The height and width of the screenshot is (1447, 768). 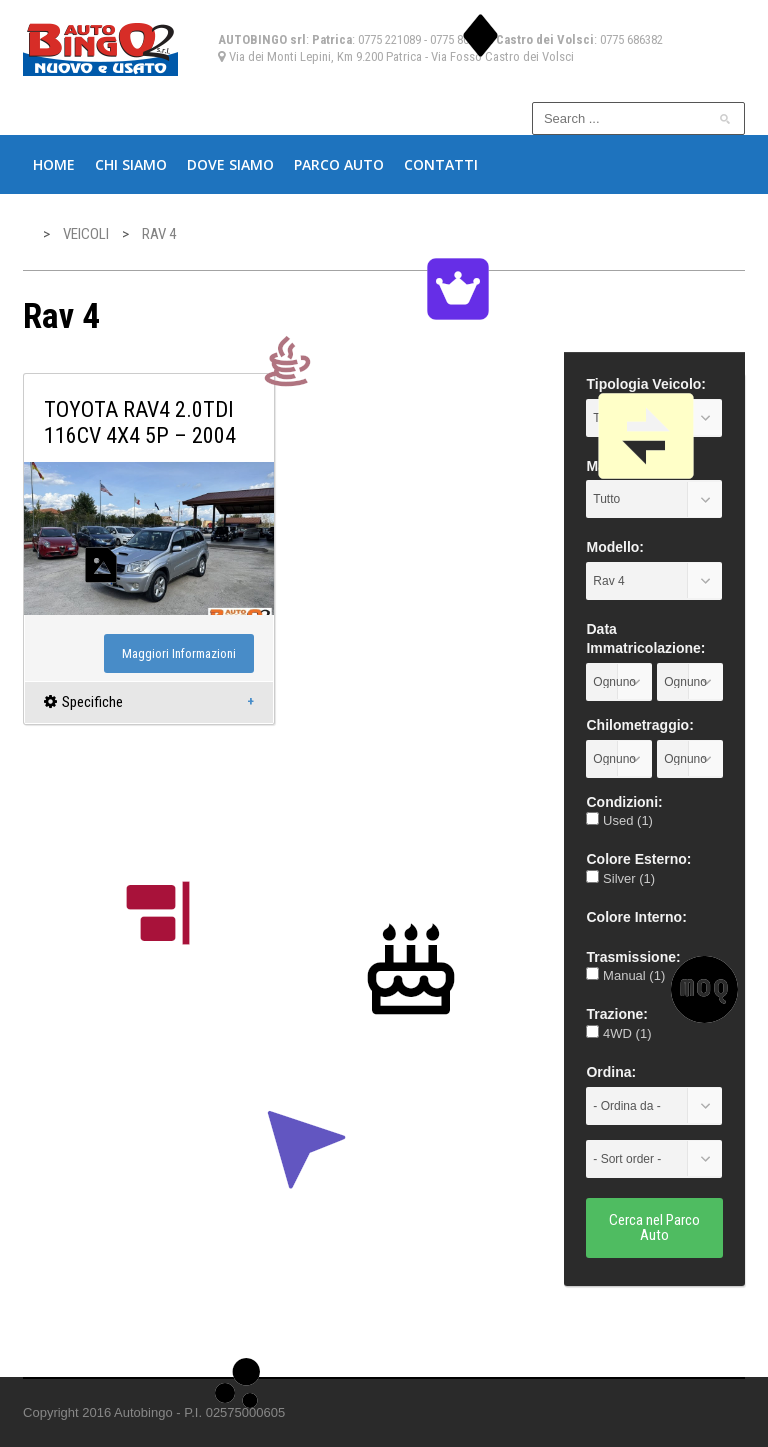 I want to click on web awesome brand logo, so click(x=458, y=289).